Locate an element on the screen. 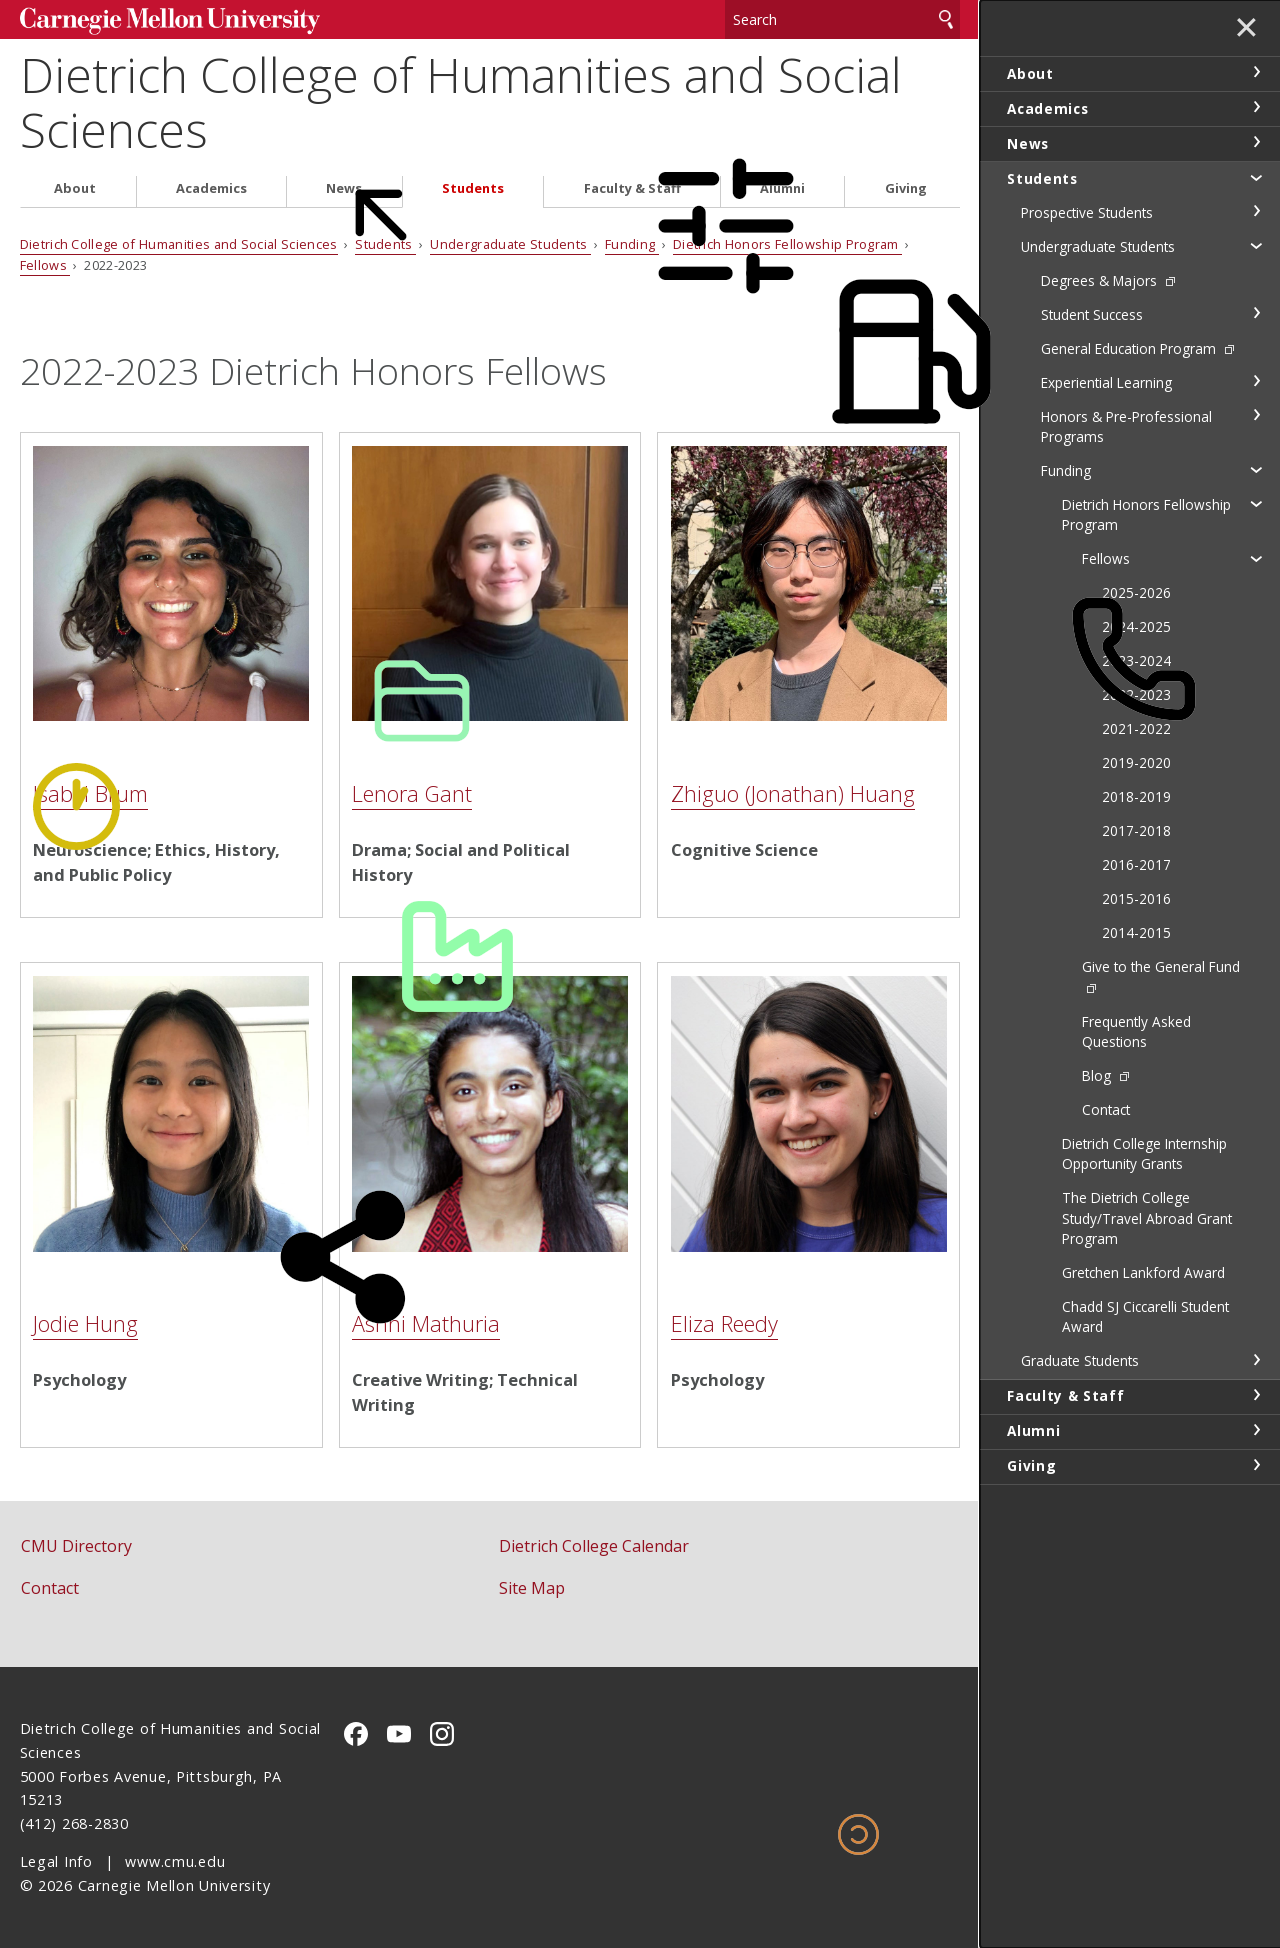 This screenshot has width=1280, height=1948. make a phone call is located at coordinates (1134, 659).